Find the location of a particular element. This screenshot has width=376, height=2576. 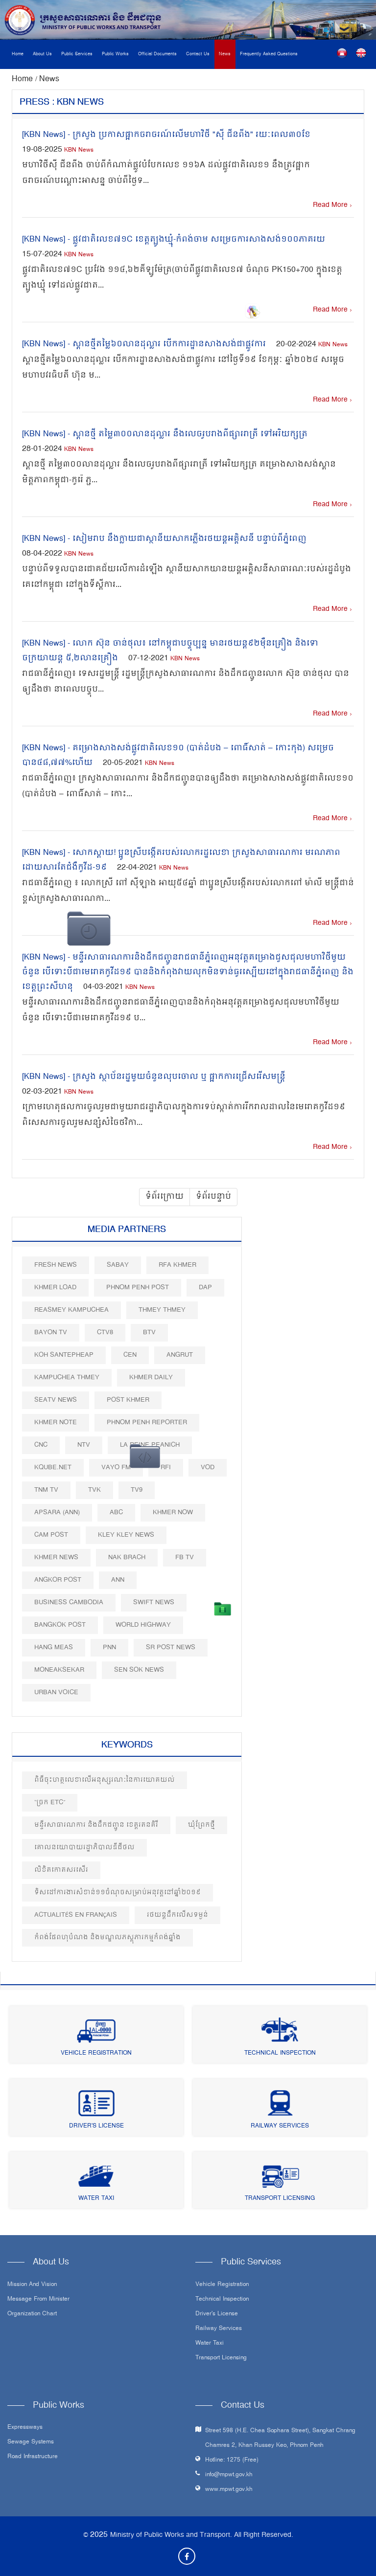

open windows subsystem for android files is located at coordinates (222, 1609).